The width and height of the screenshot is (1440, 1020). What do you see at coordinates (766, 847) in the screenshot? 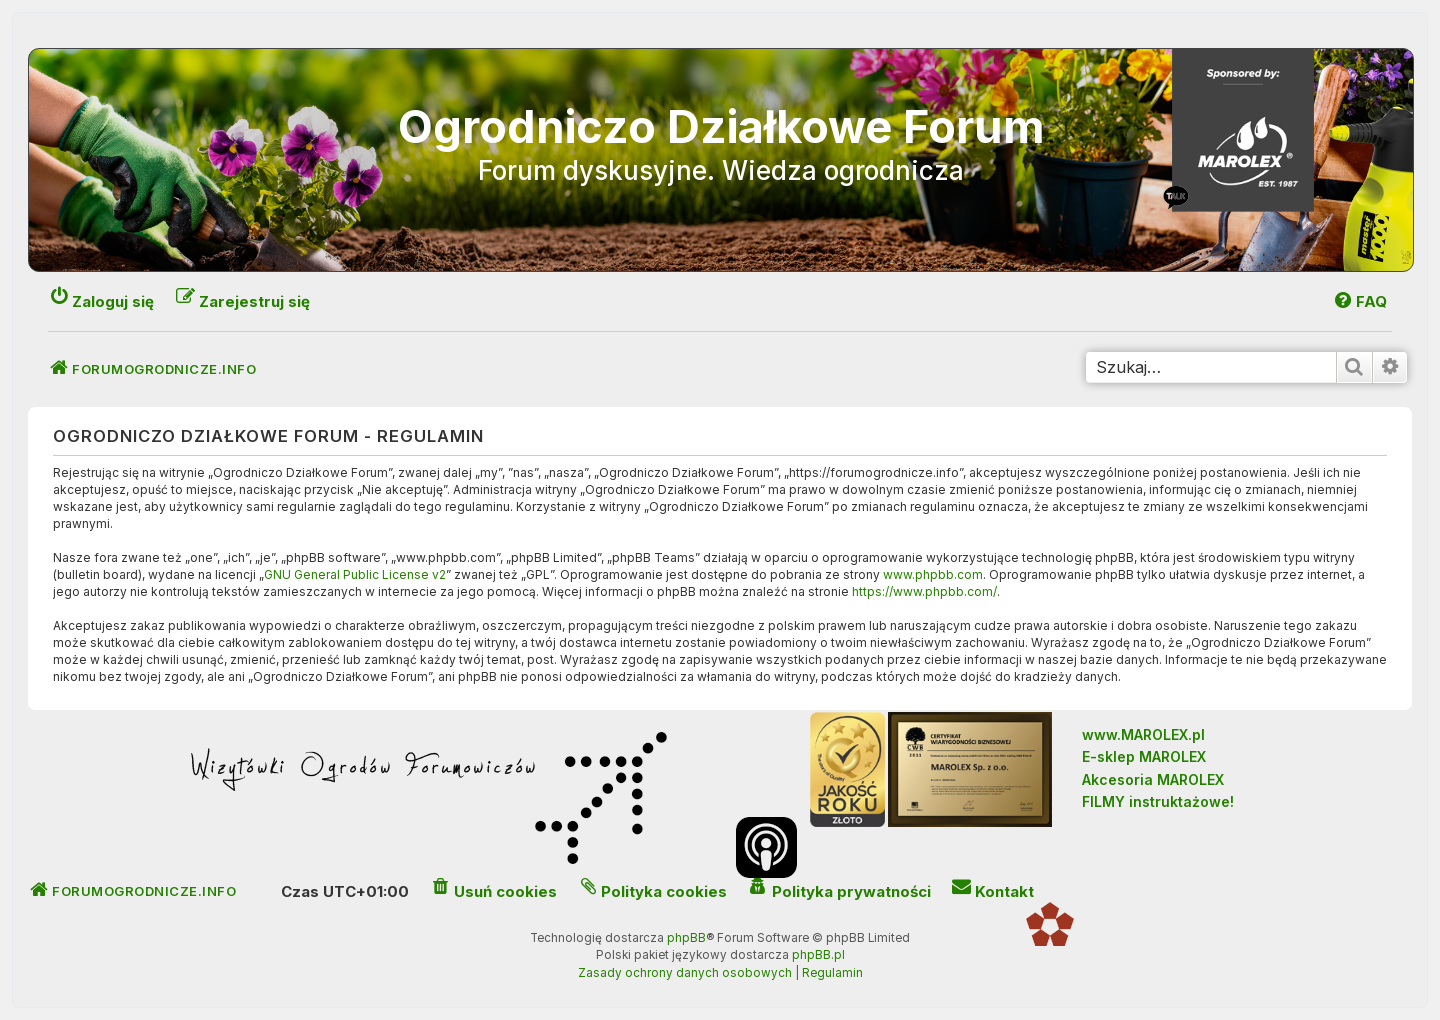
I see `open apple podcasts app` at bounding box center [766, 847].